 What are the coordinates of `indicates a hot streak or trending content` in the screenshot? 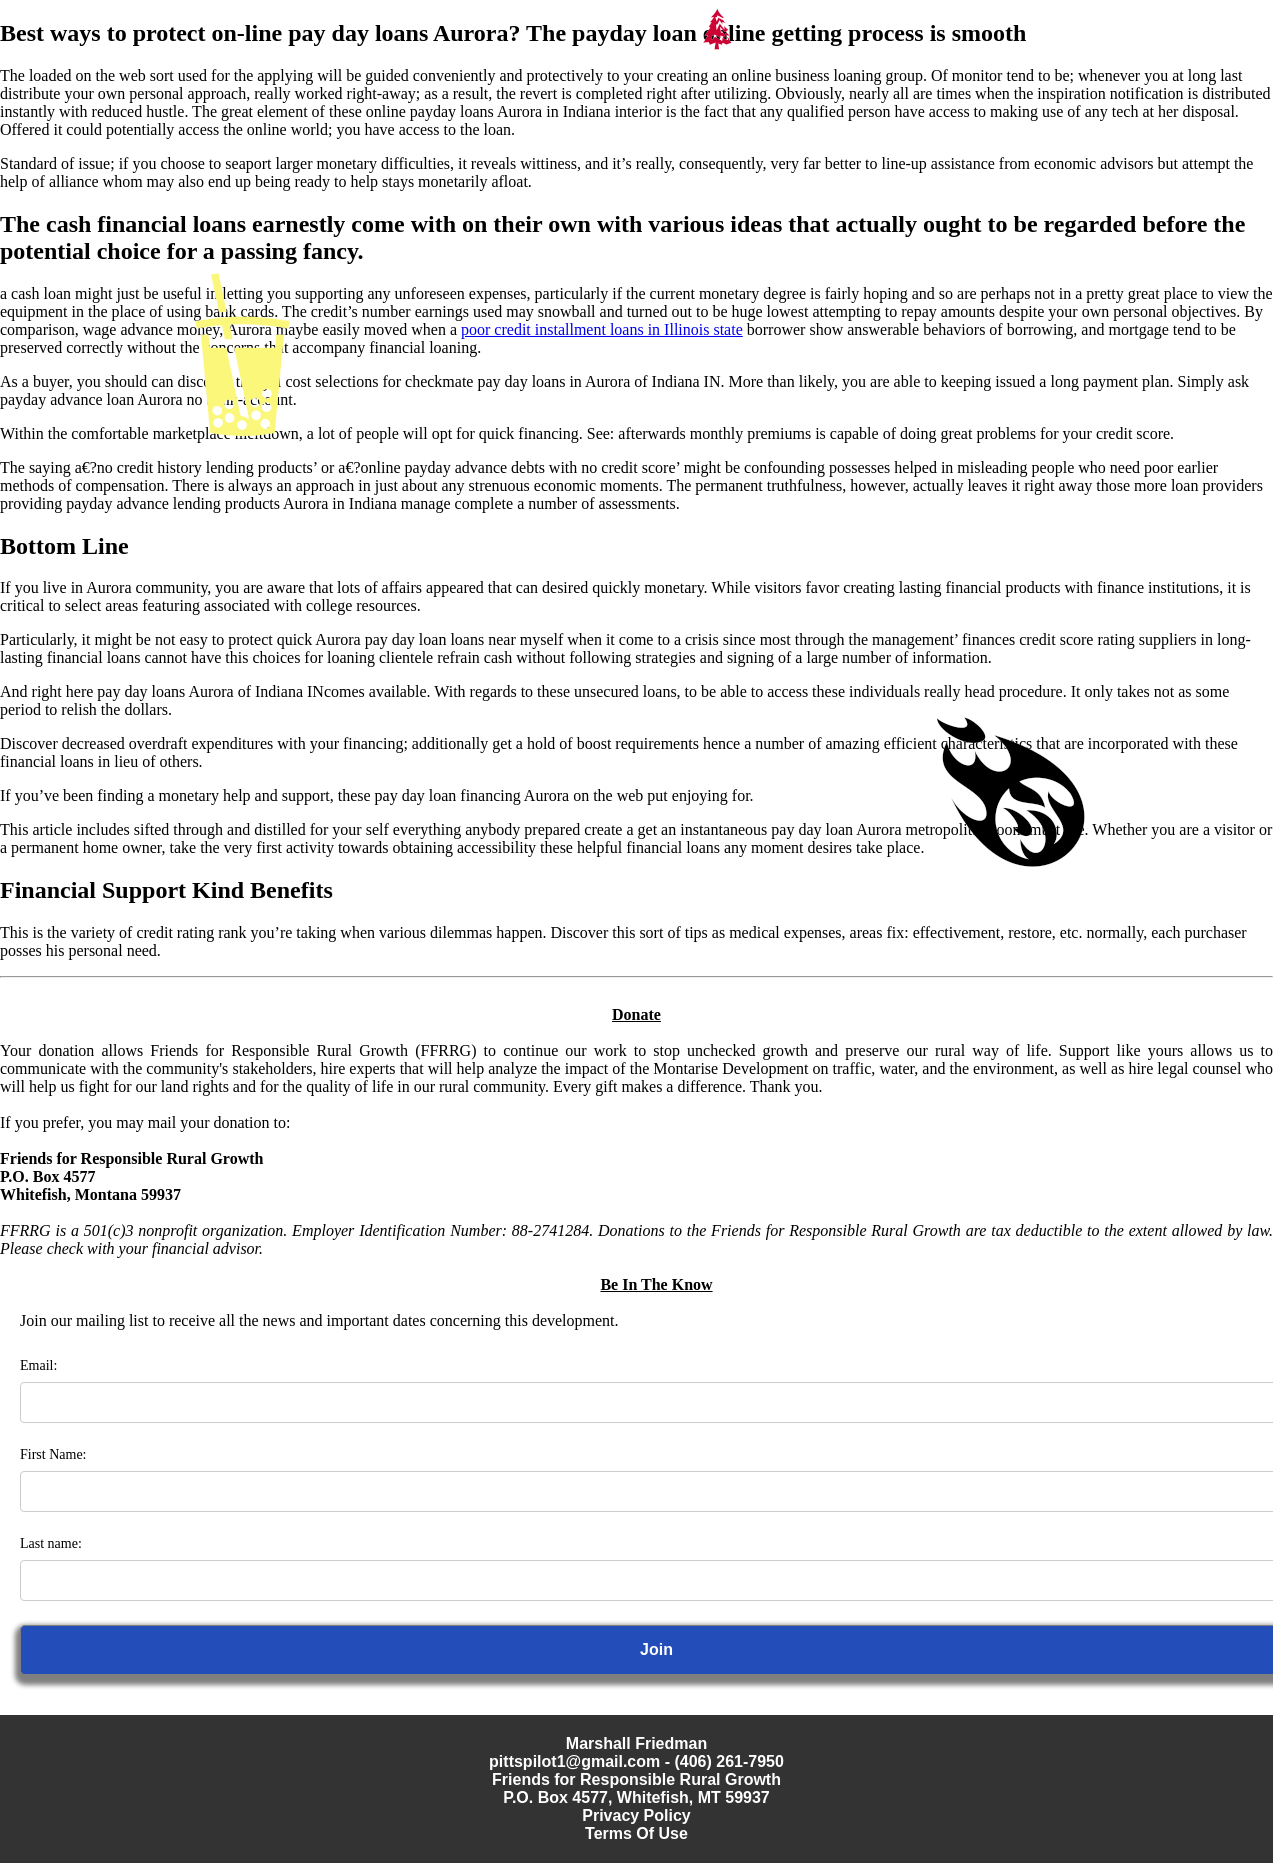 It's located at (1010, 791).